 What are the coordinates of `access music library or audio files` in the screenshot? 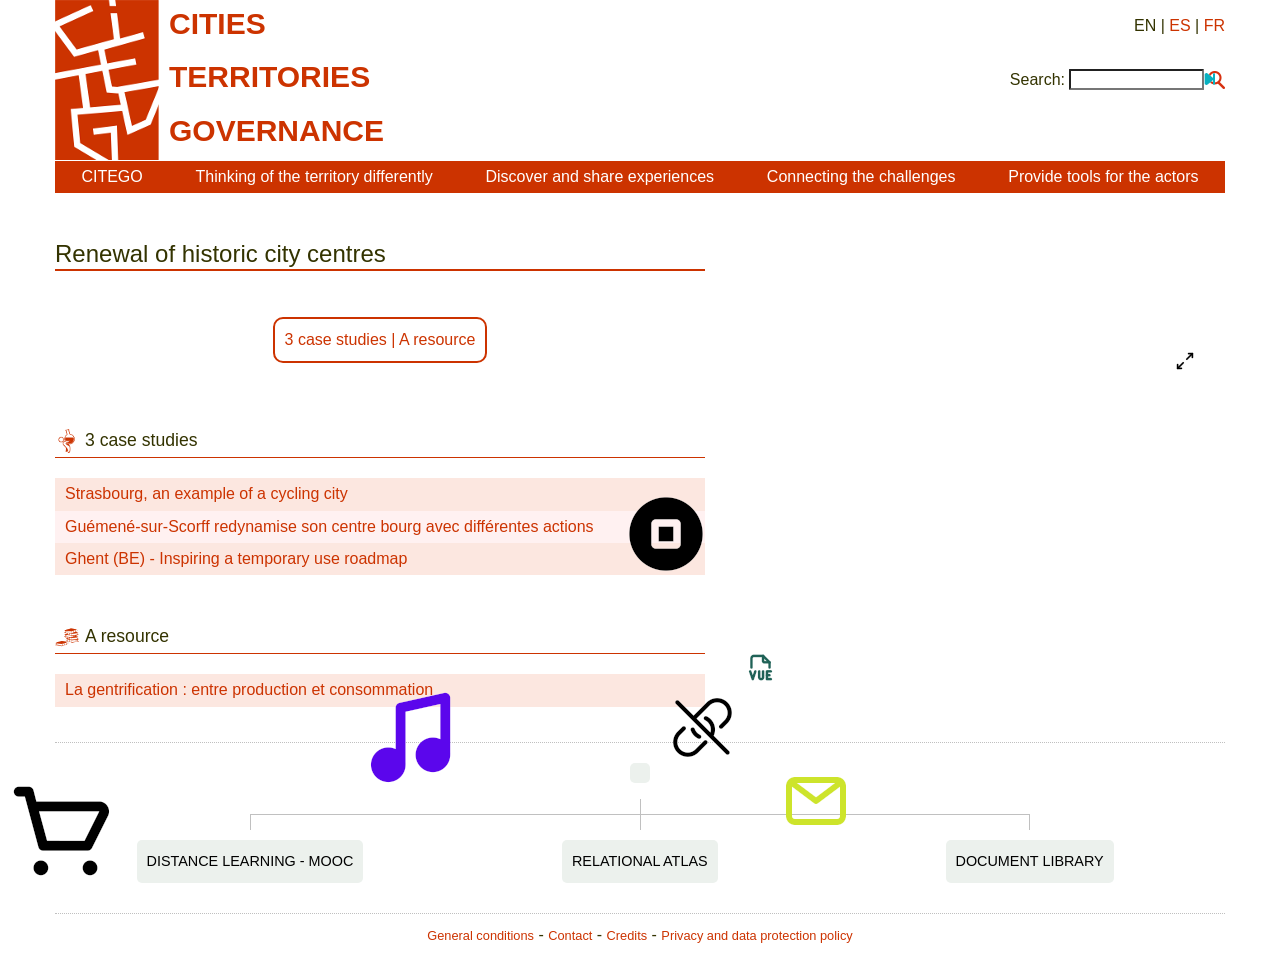 It's located at (415, 737).